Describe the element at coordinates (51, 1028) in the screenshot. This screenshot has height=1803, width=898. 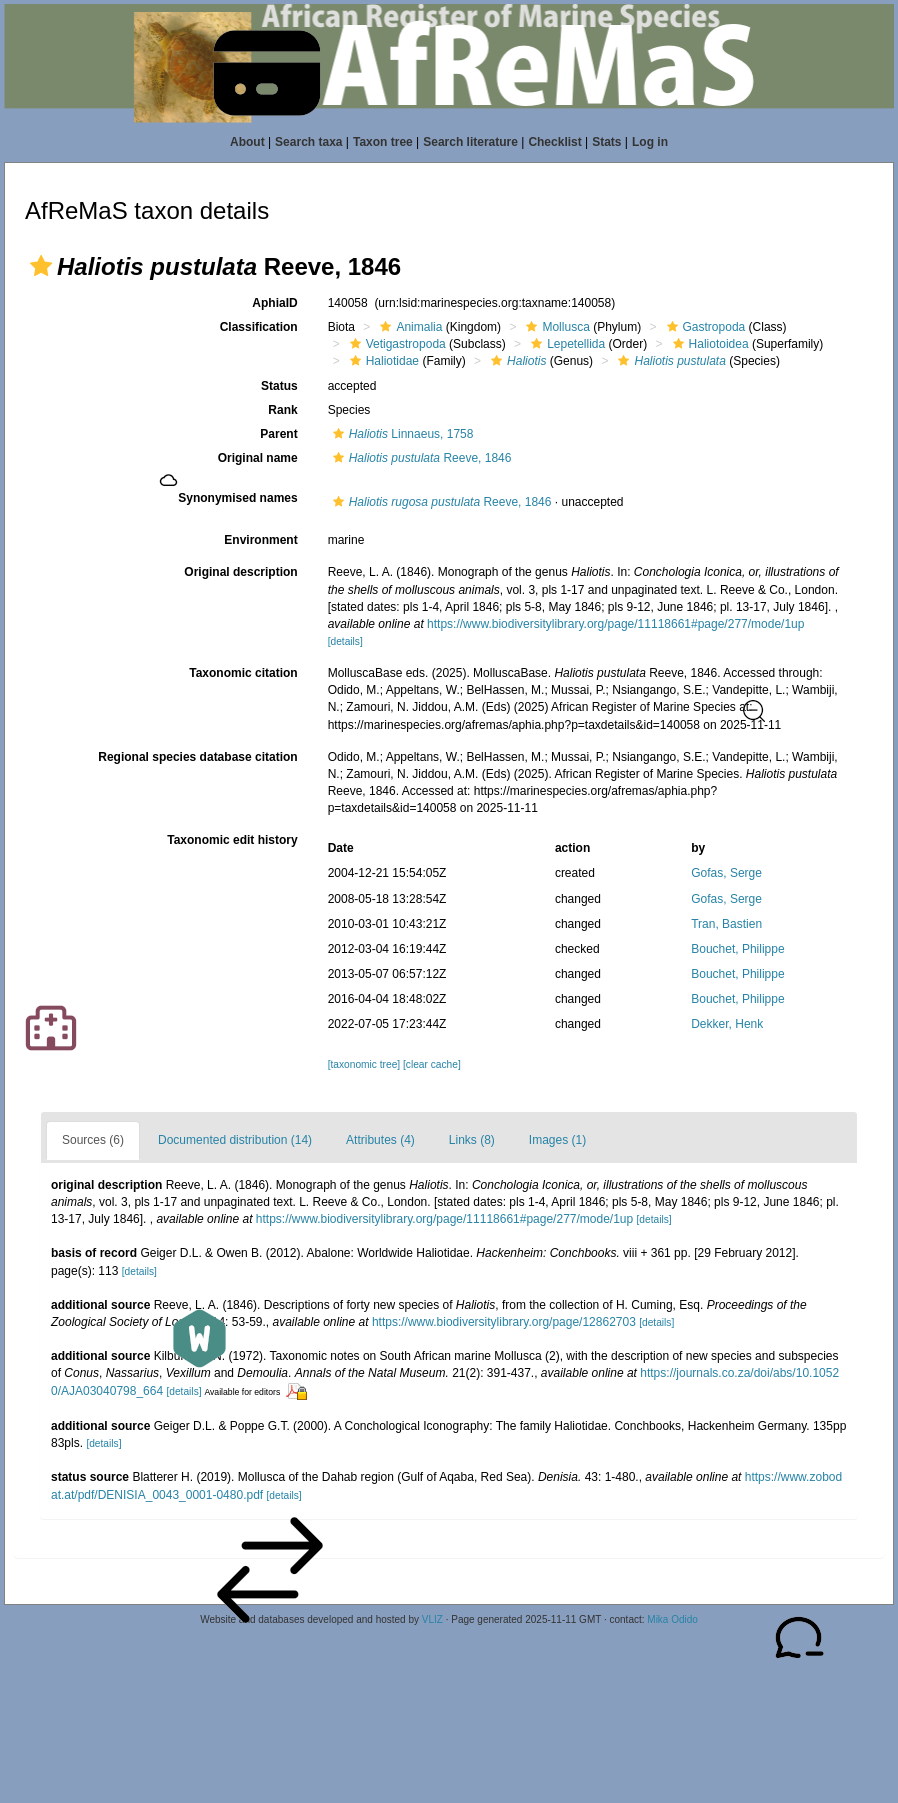
I see `view nearby hospitals or medical facilities` at that location.